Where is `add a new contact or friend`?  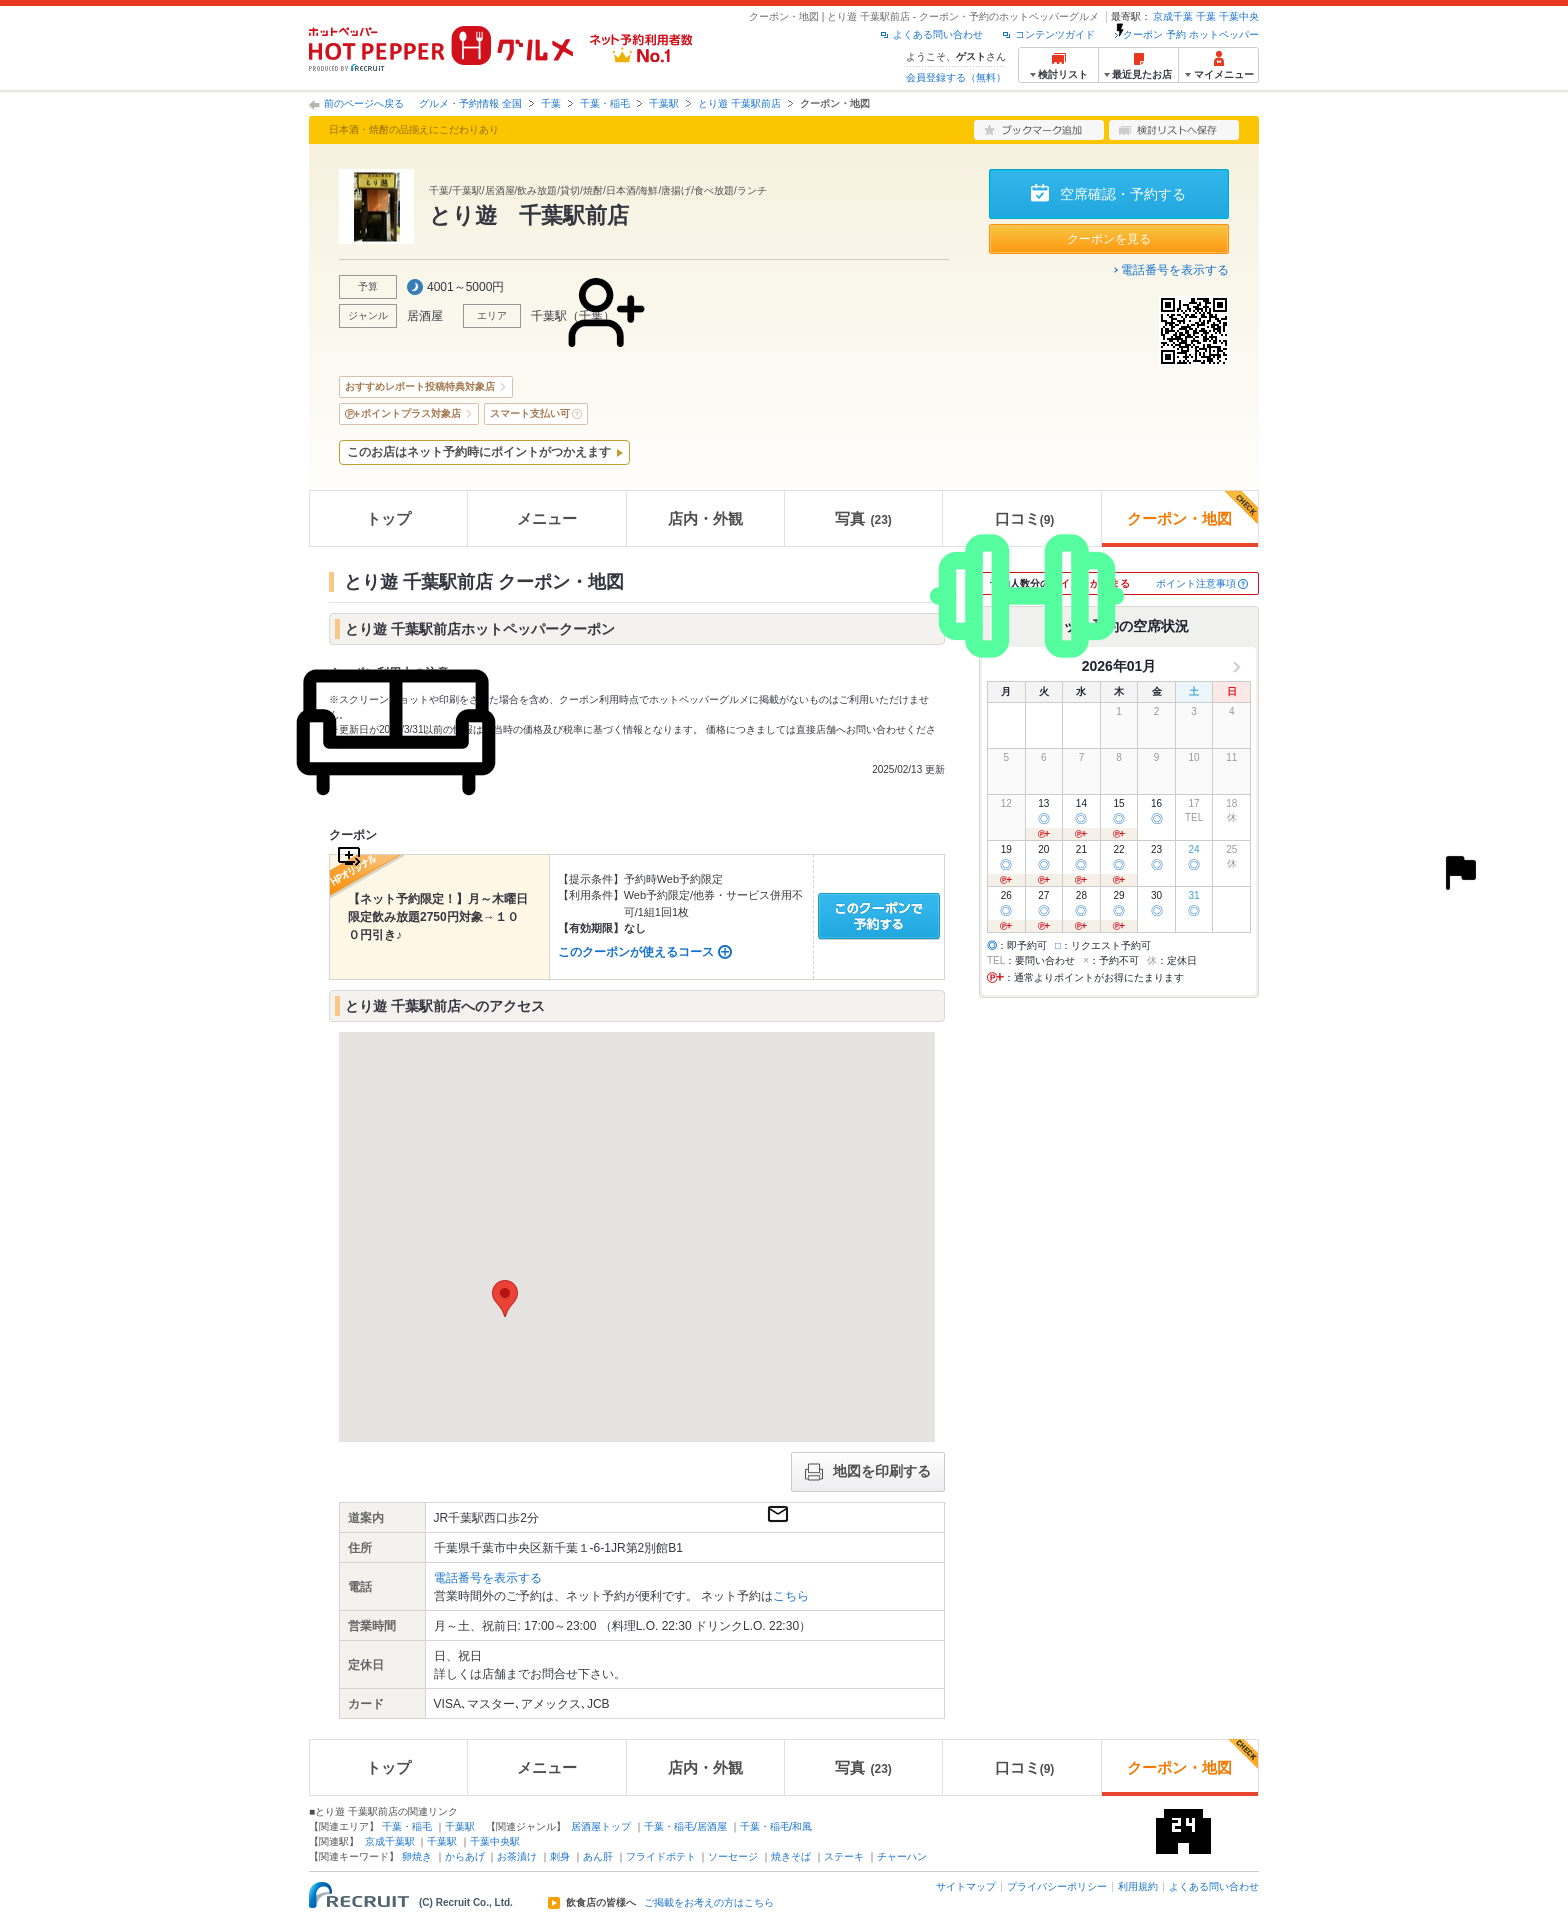 add a new contact or friend is located at coordinates (606, 312).